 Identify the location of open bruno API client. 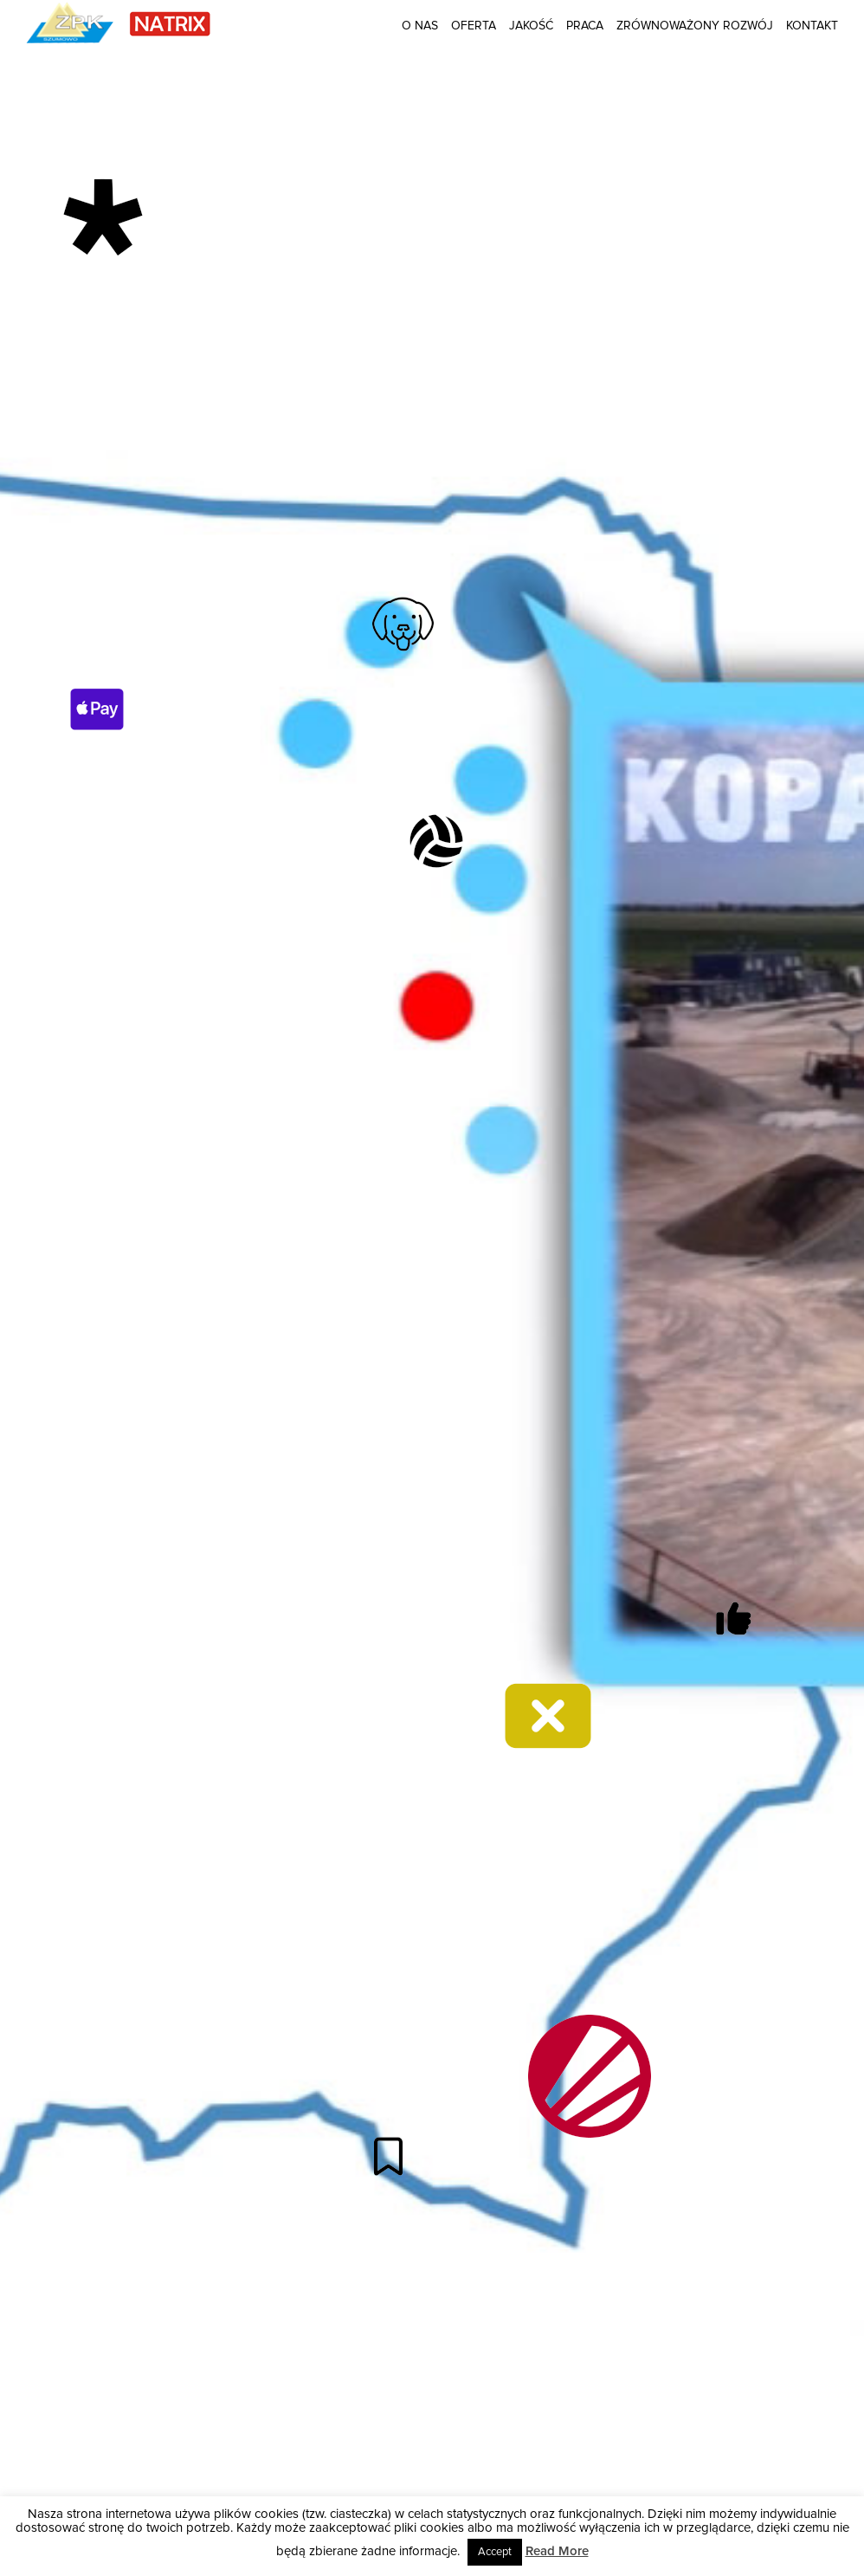
(403, 624).